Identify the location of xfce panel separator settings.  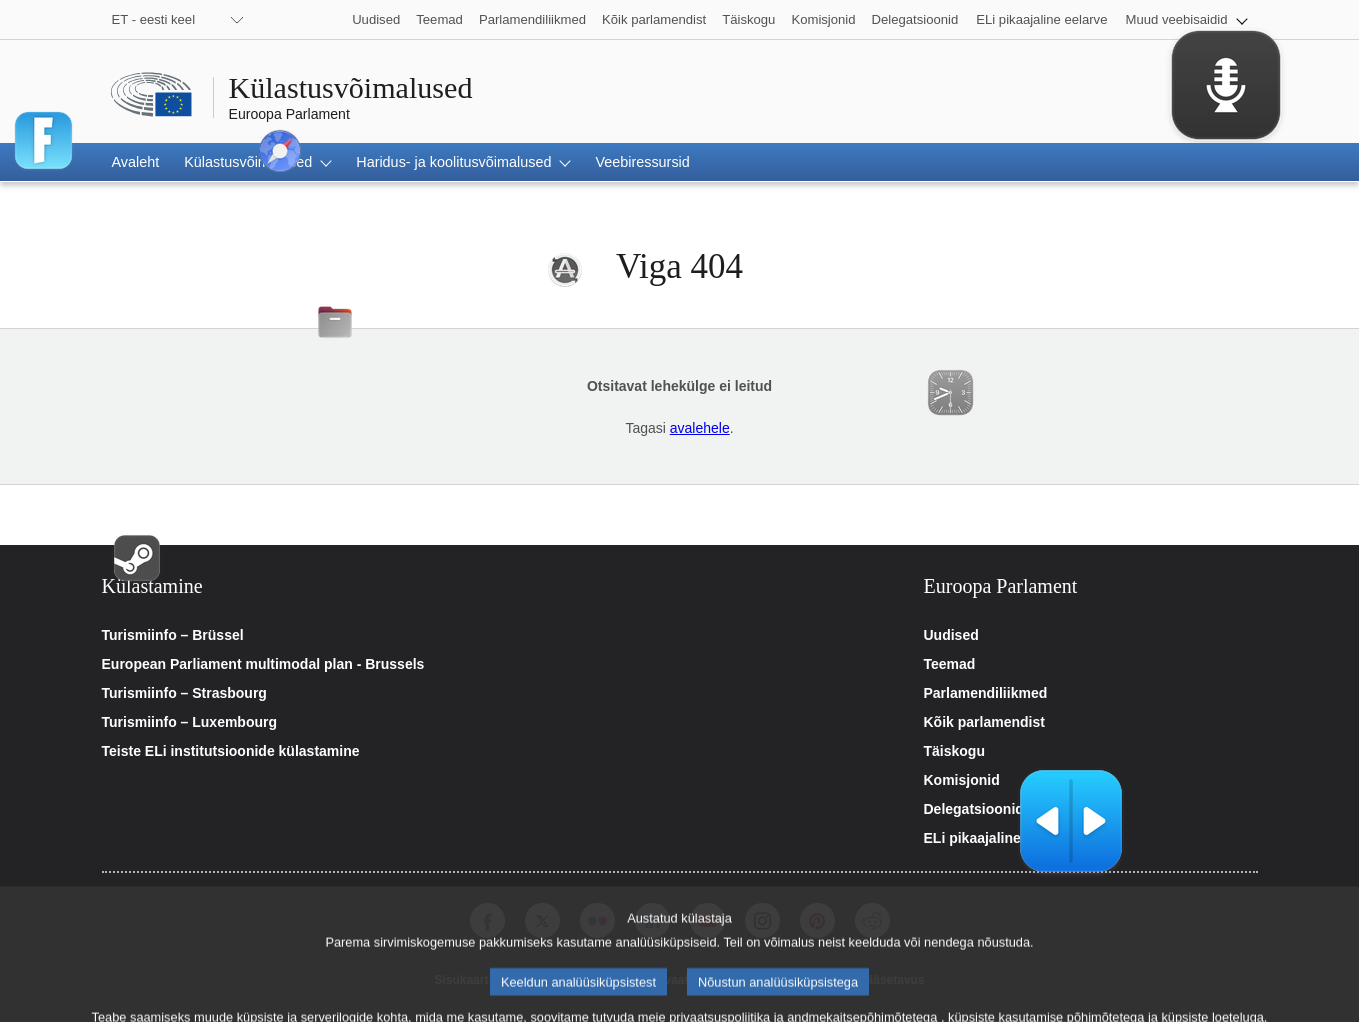
(1071, 821).